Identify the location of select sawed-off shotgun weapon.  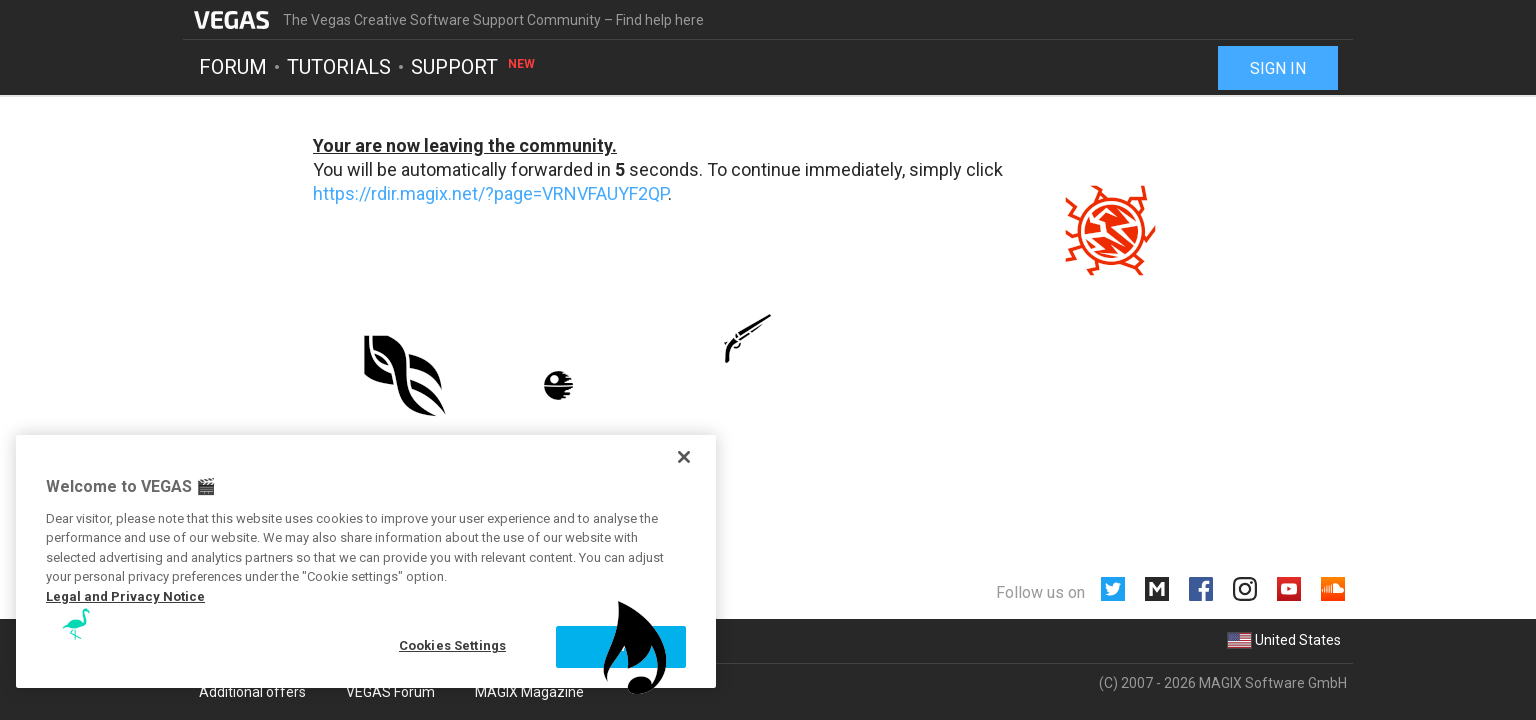
(747, 338).